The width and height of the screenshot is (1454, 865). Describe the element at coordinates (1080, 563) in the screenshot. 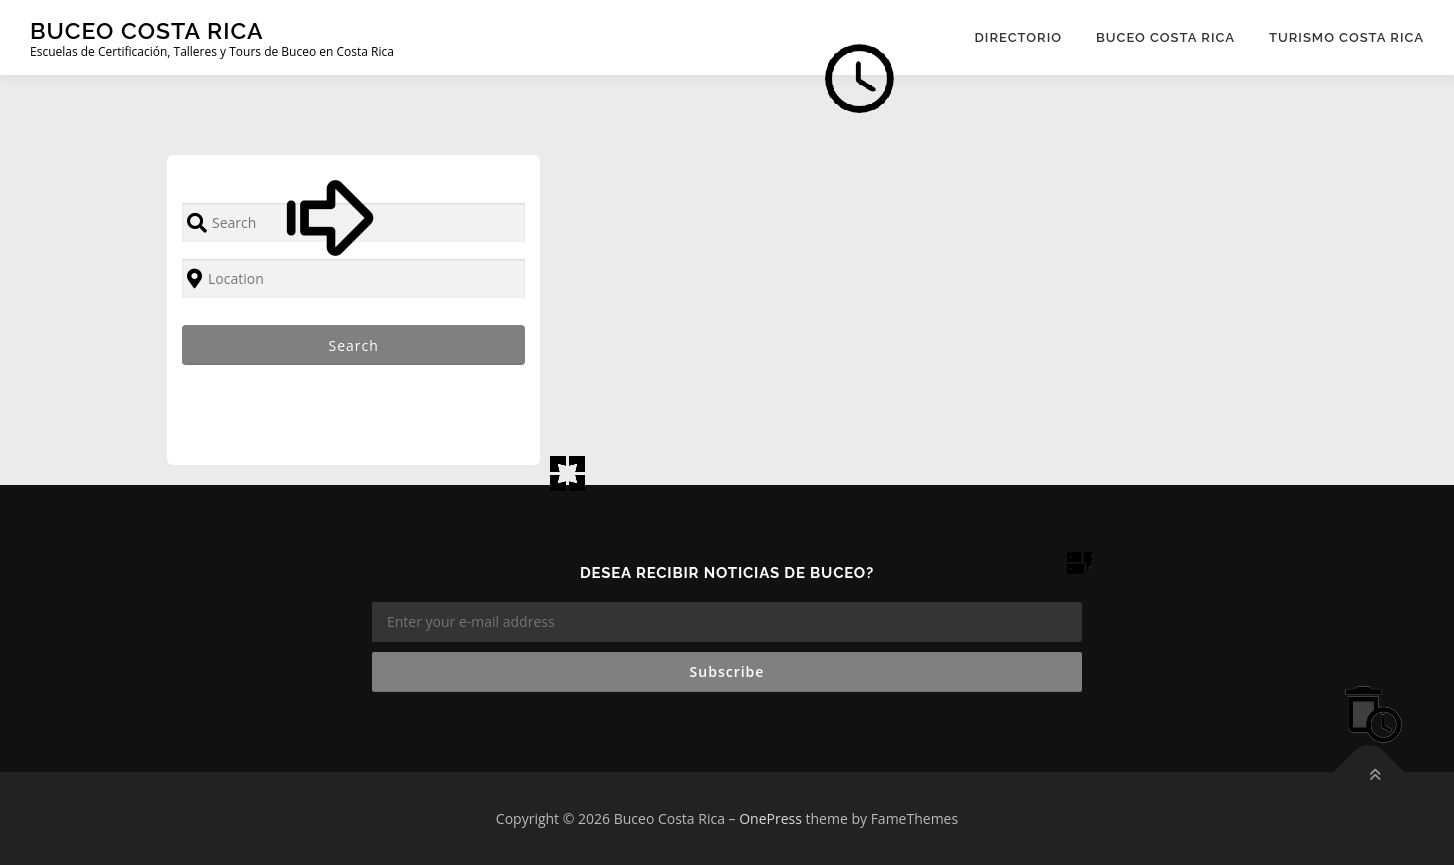

I see `access dynamic form builder` at that location.